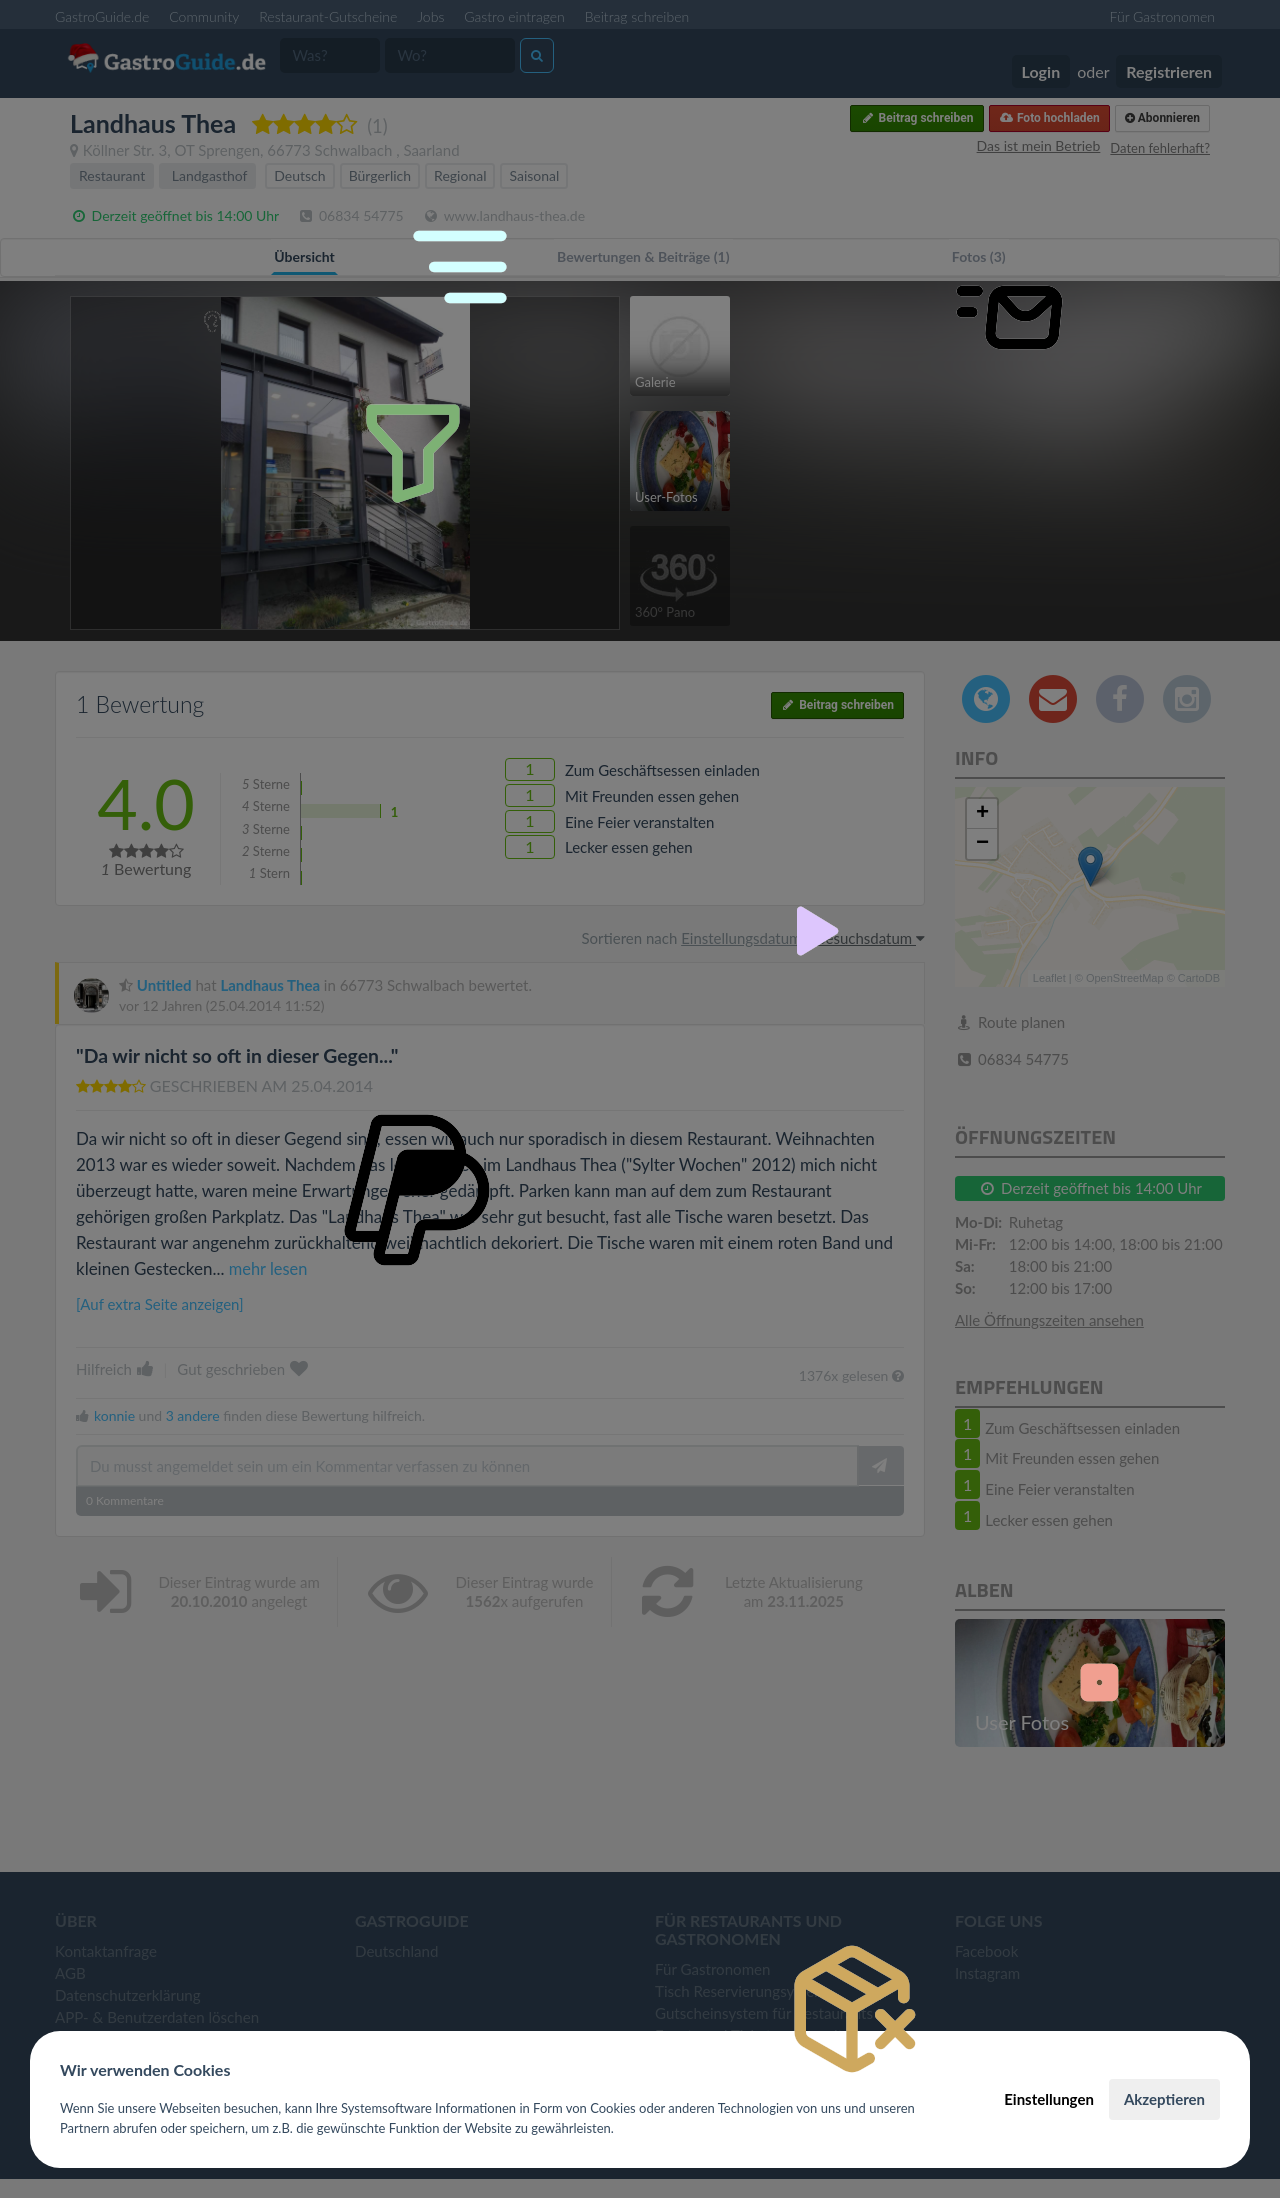 This screenshot has width=1280, height=2198. I want to click on access audio or sound settings, so click(212, 321).